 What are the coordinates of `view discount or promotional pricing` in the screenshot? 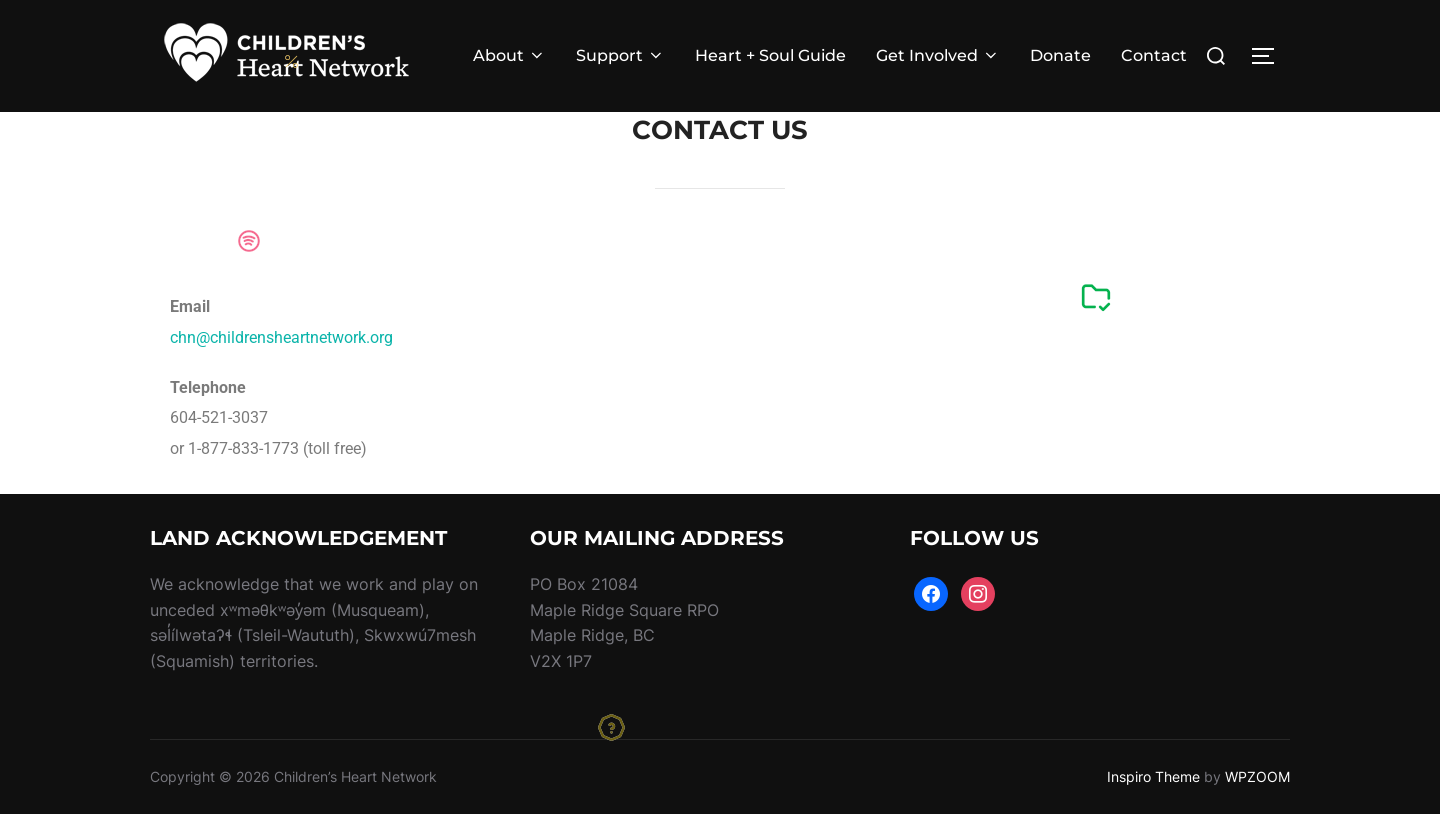 It's located at (291, 61).